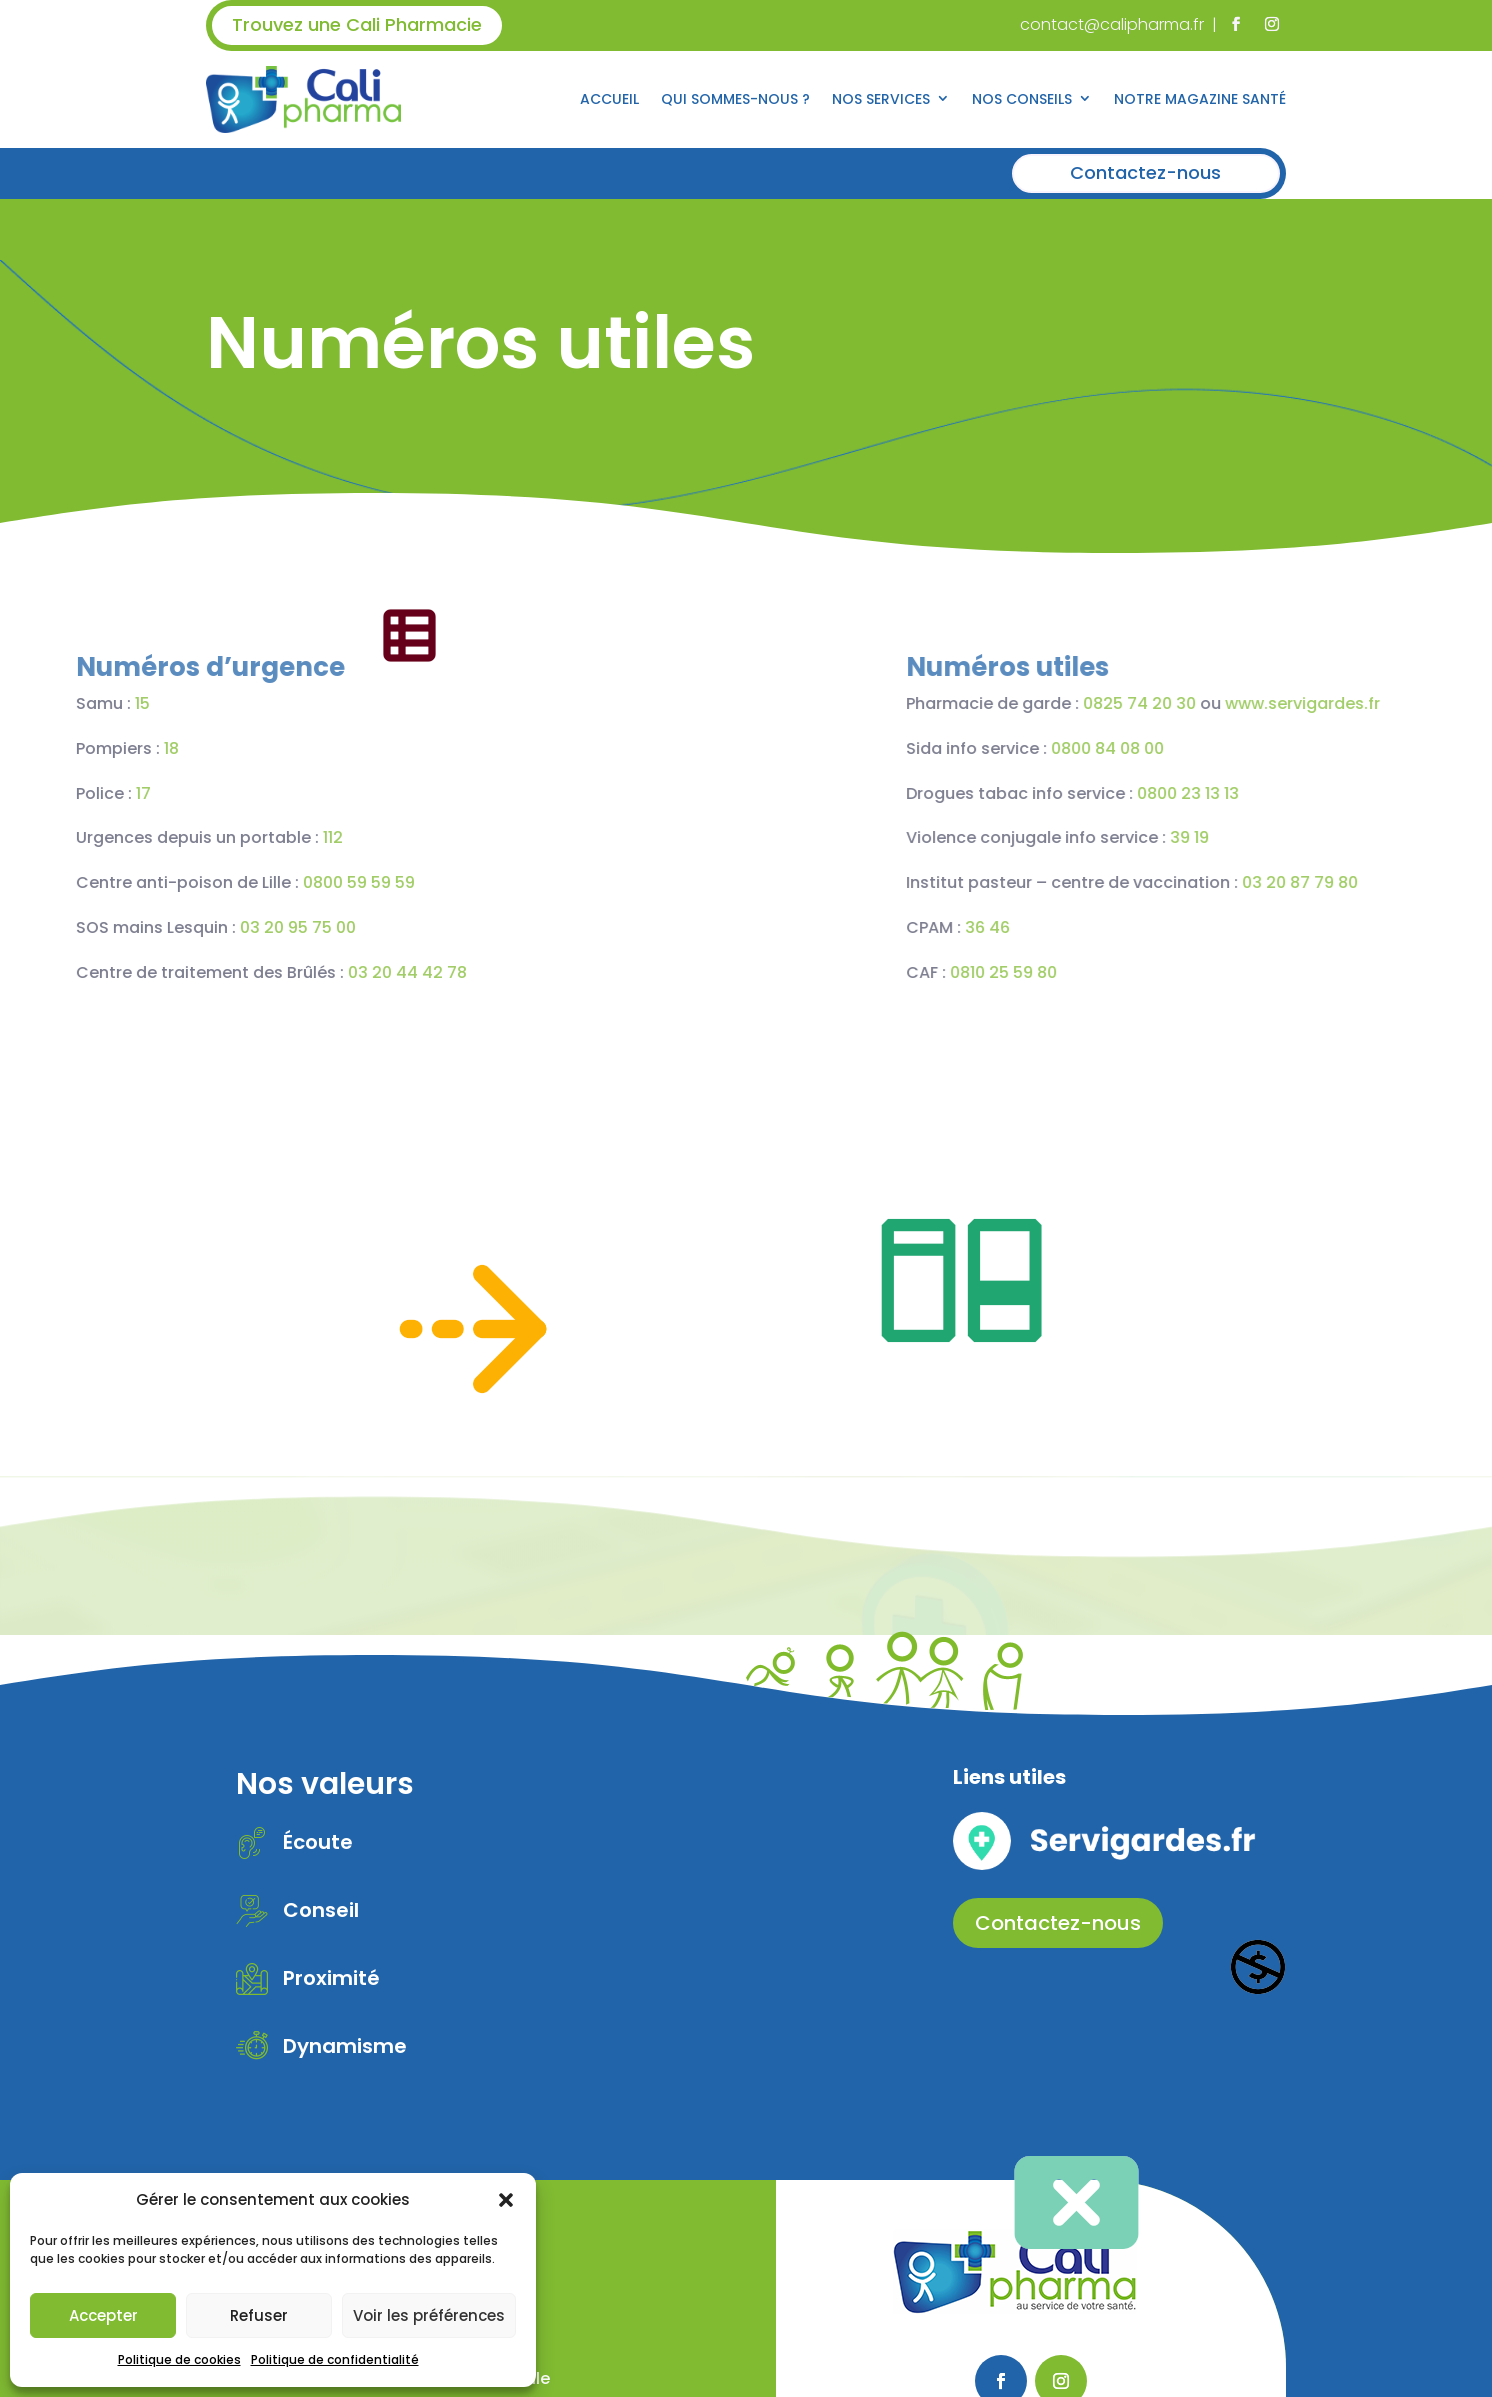 Image resolution: width=1492 pixels, height=2397 pixels. What do you see at coordinates (473, 1329) in the screenshot?
I see `continue to the next step` at bounding box center [473, 1329].